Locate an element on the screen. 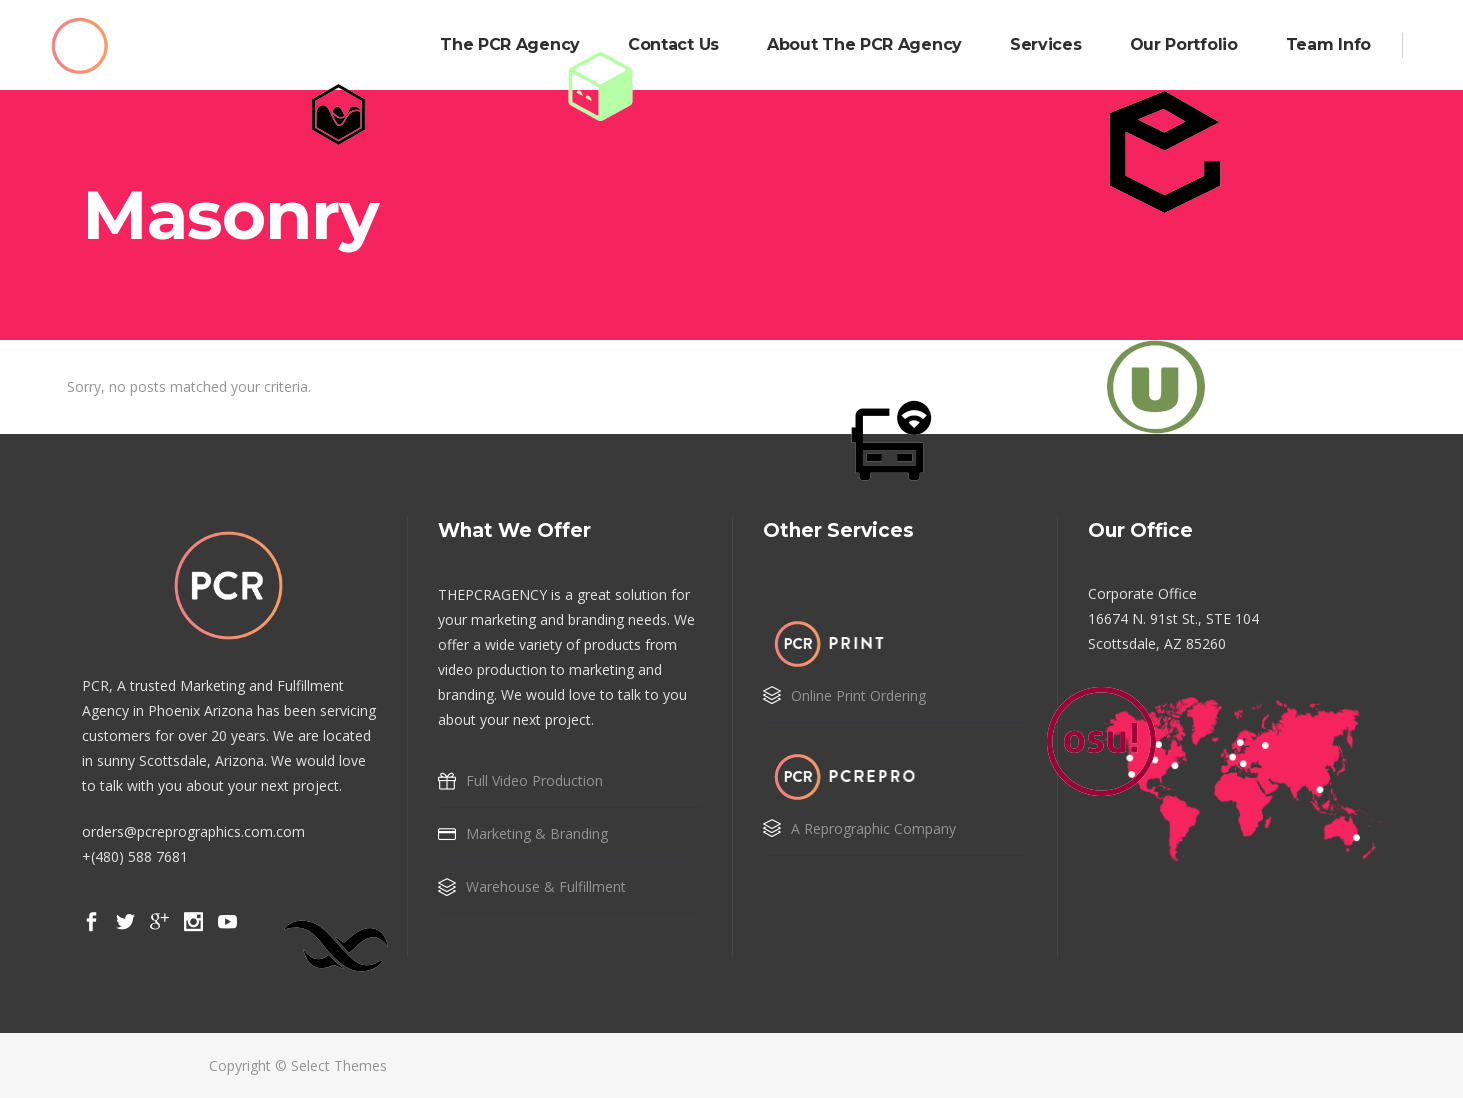  open osu! rhythm game is located at coordinates (1101, 741).